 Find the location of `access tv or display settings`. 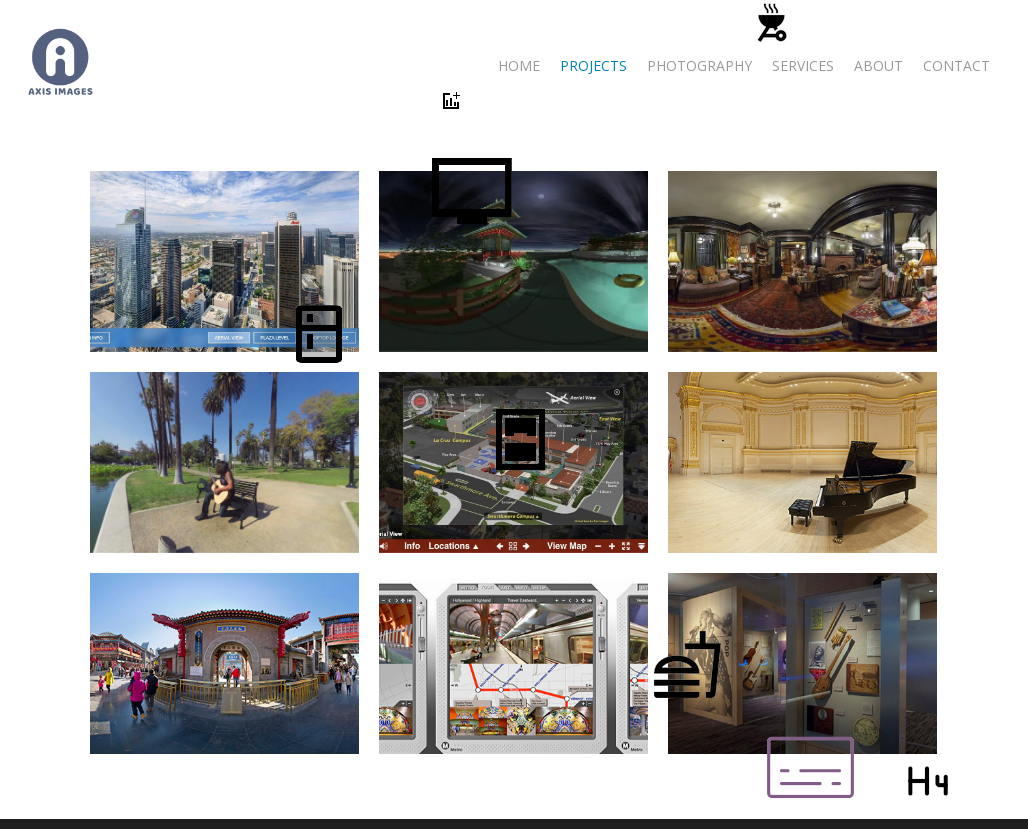

access tv or display settings is located at coordinates (472, 191).